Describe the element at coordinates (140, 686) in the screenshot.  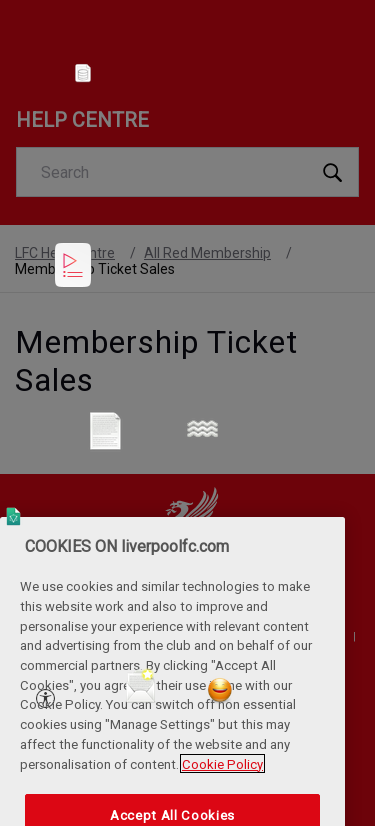
I see `compose a new email message` at that location.